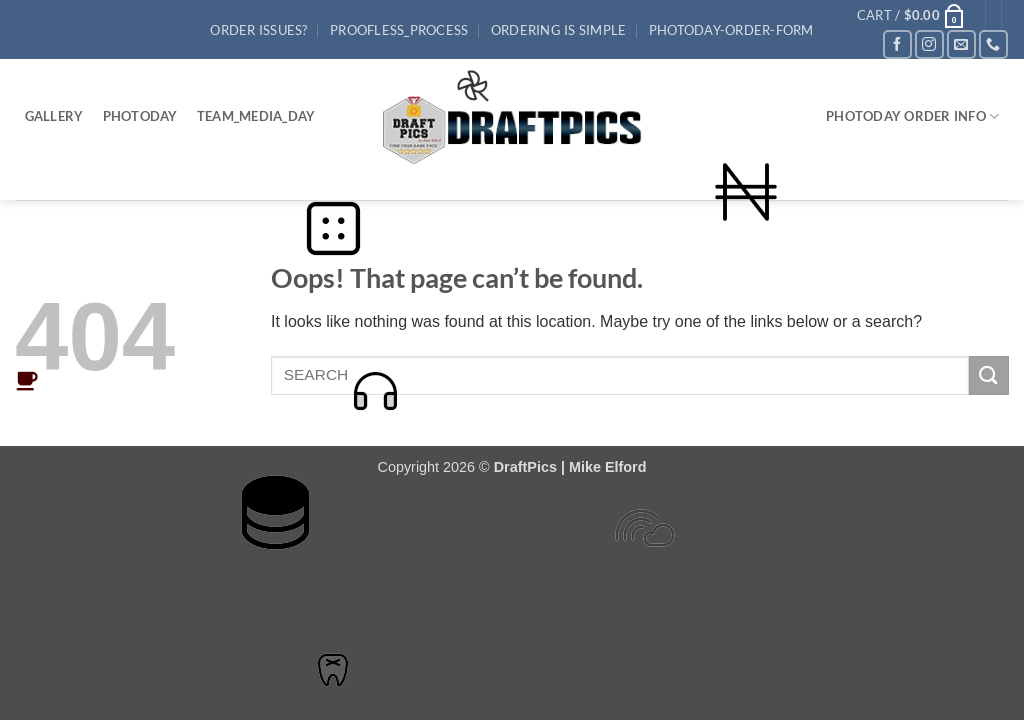  Describe the element at coordinates (375, 393) in the screenshot. I see `access audio or music playback` at that location.